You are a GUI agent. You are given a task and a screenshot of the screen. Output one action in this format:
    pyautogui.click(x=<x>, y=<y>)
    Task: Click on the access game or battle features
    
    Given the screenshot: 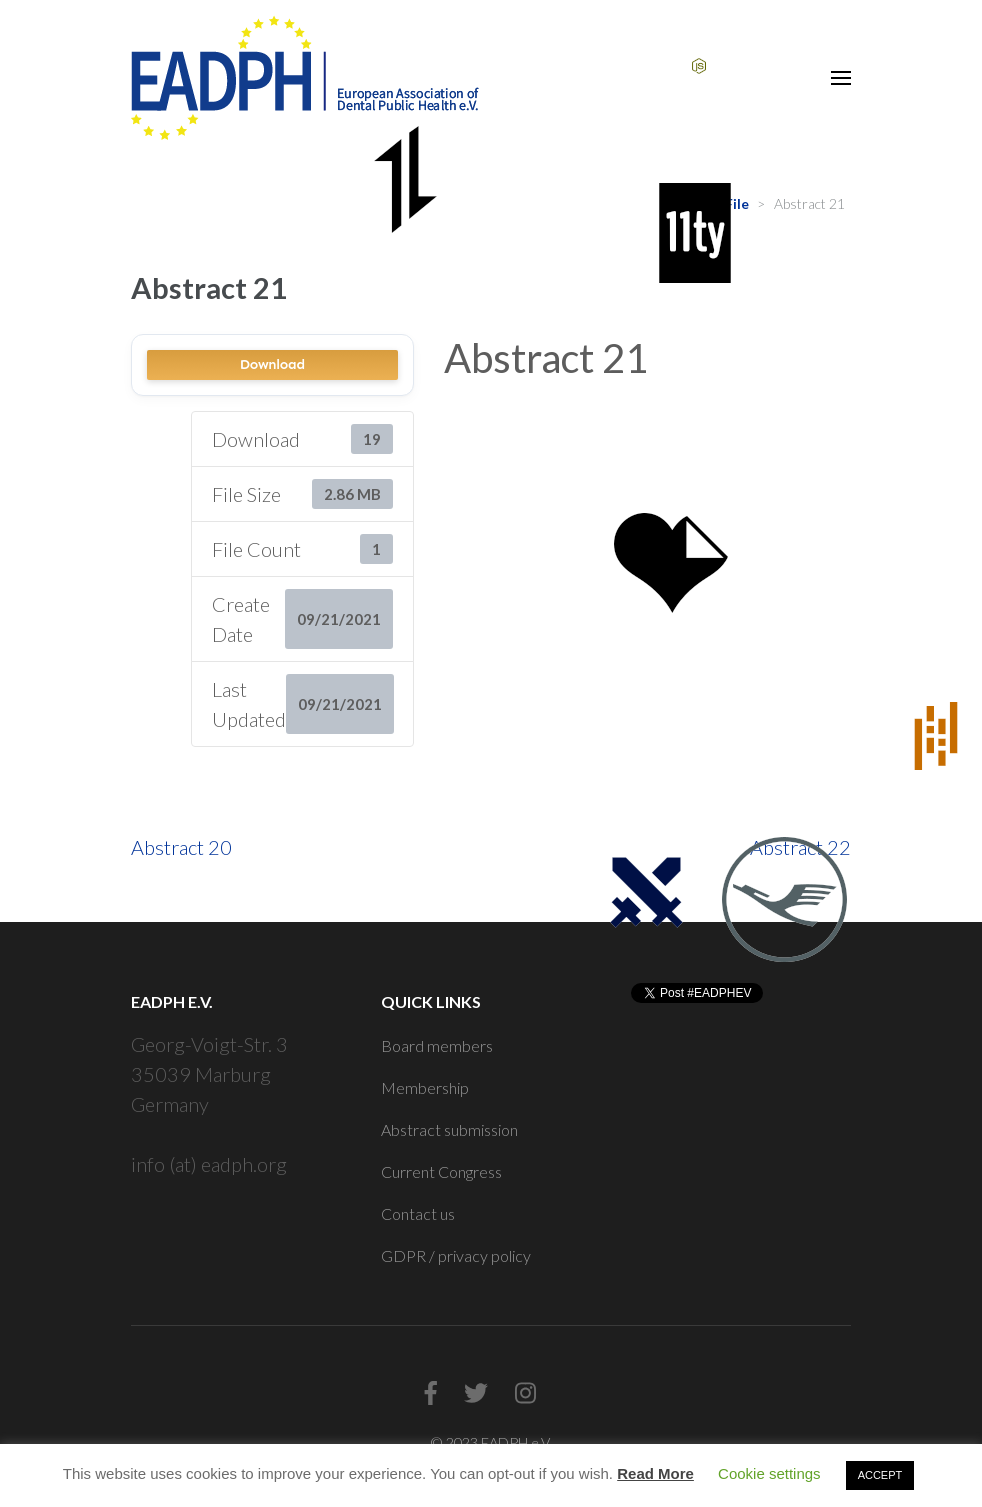 What is the action you would take?
    pyautogui.click(x=646, y=891)
    